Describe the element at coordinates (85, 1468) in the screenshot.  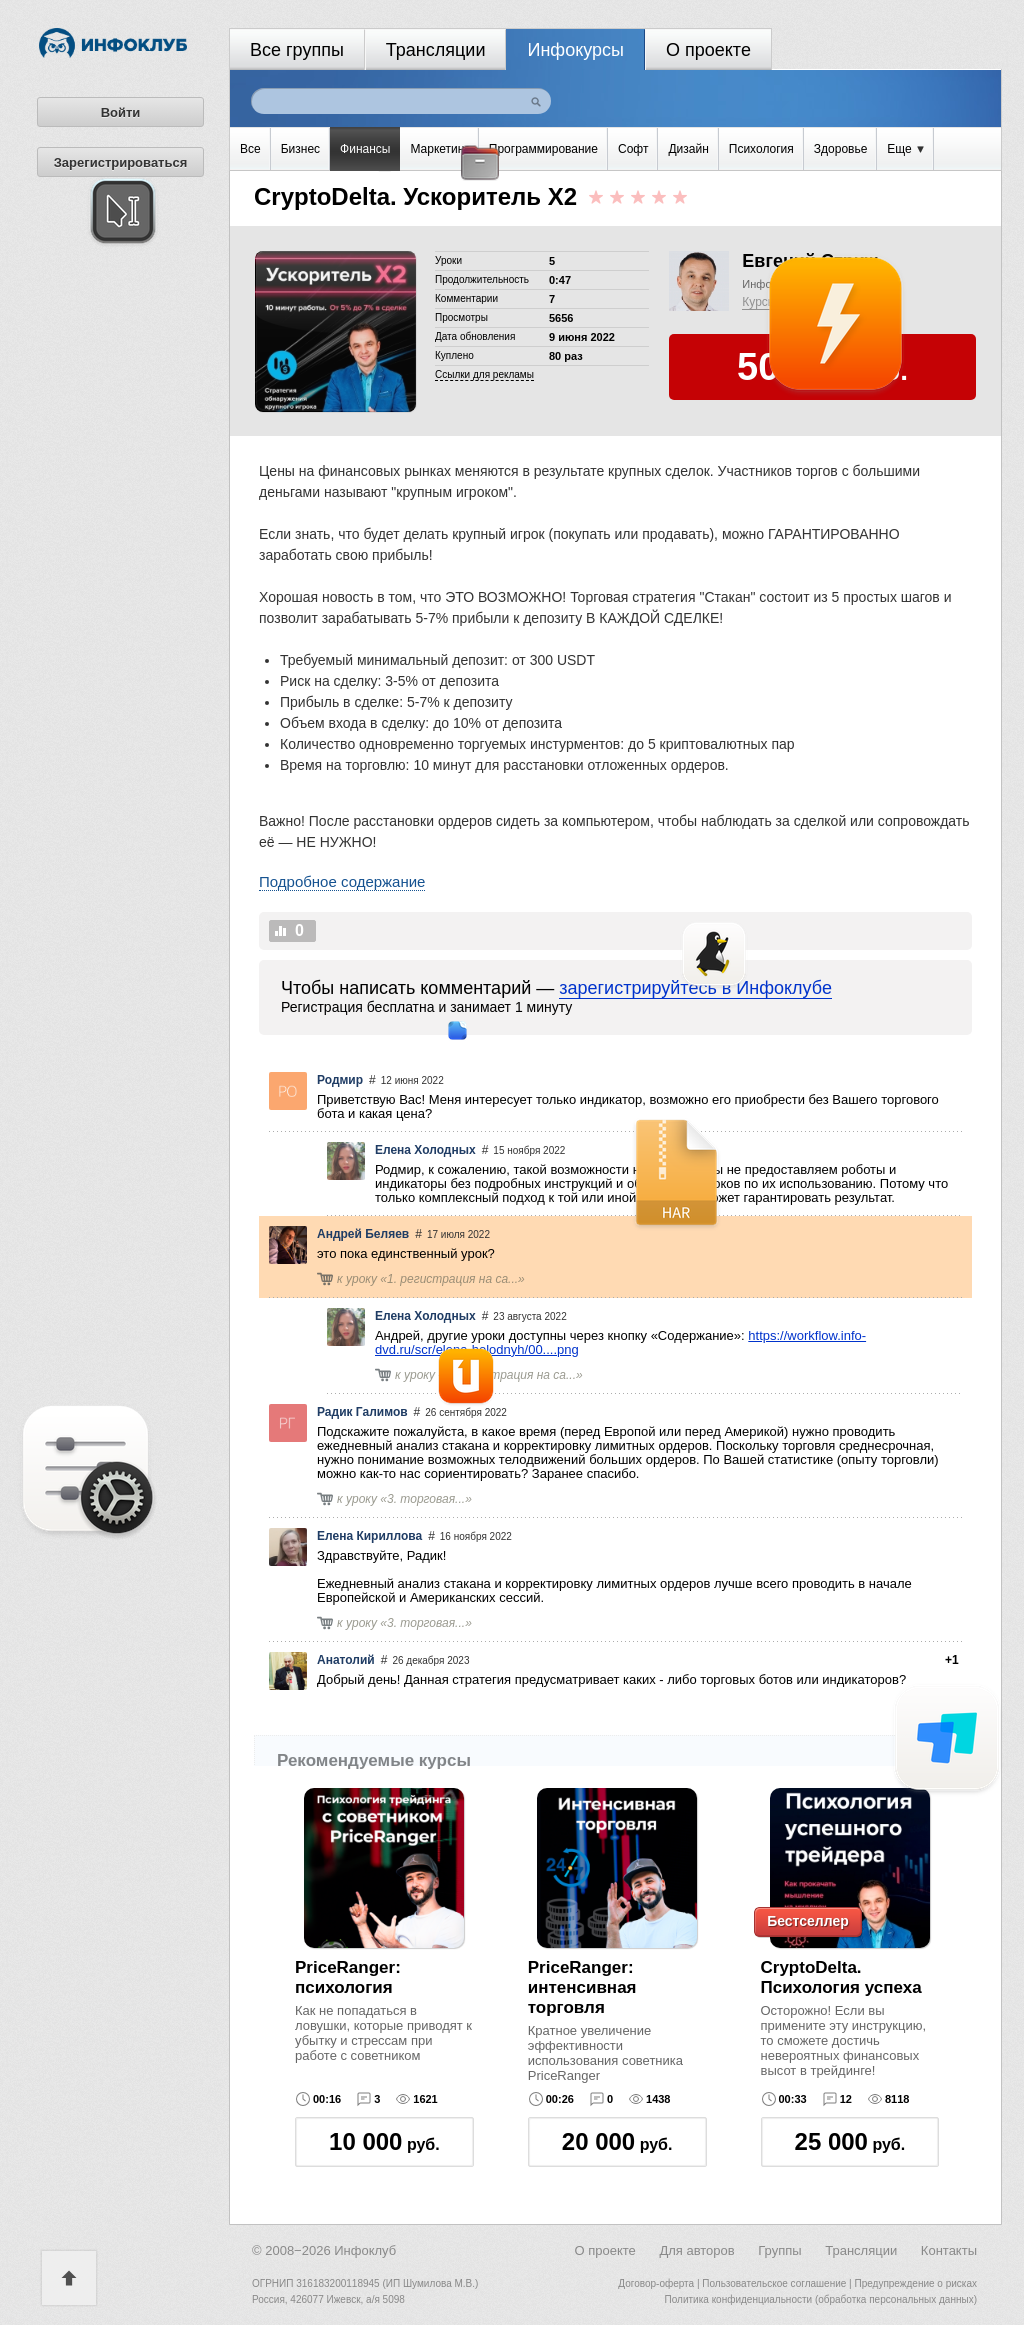
I see `open grub customizer to configure bootloader settings` at that location.